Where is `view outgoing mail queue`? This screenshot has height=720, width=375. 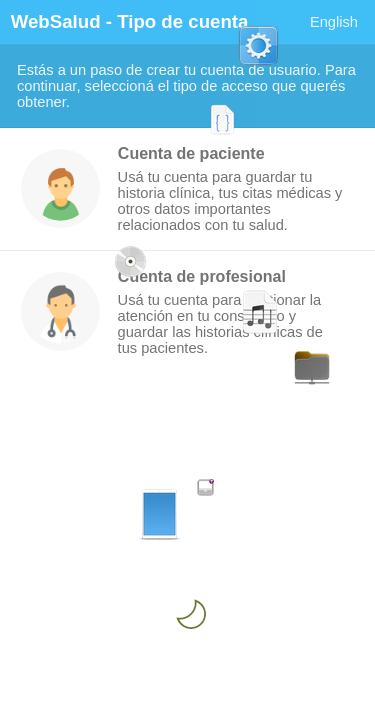
view outgoing mail queue is located at coordinates (205, 487).